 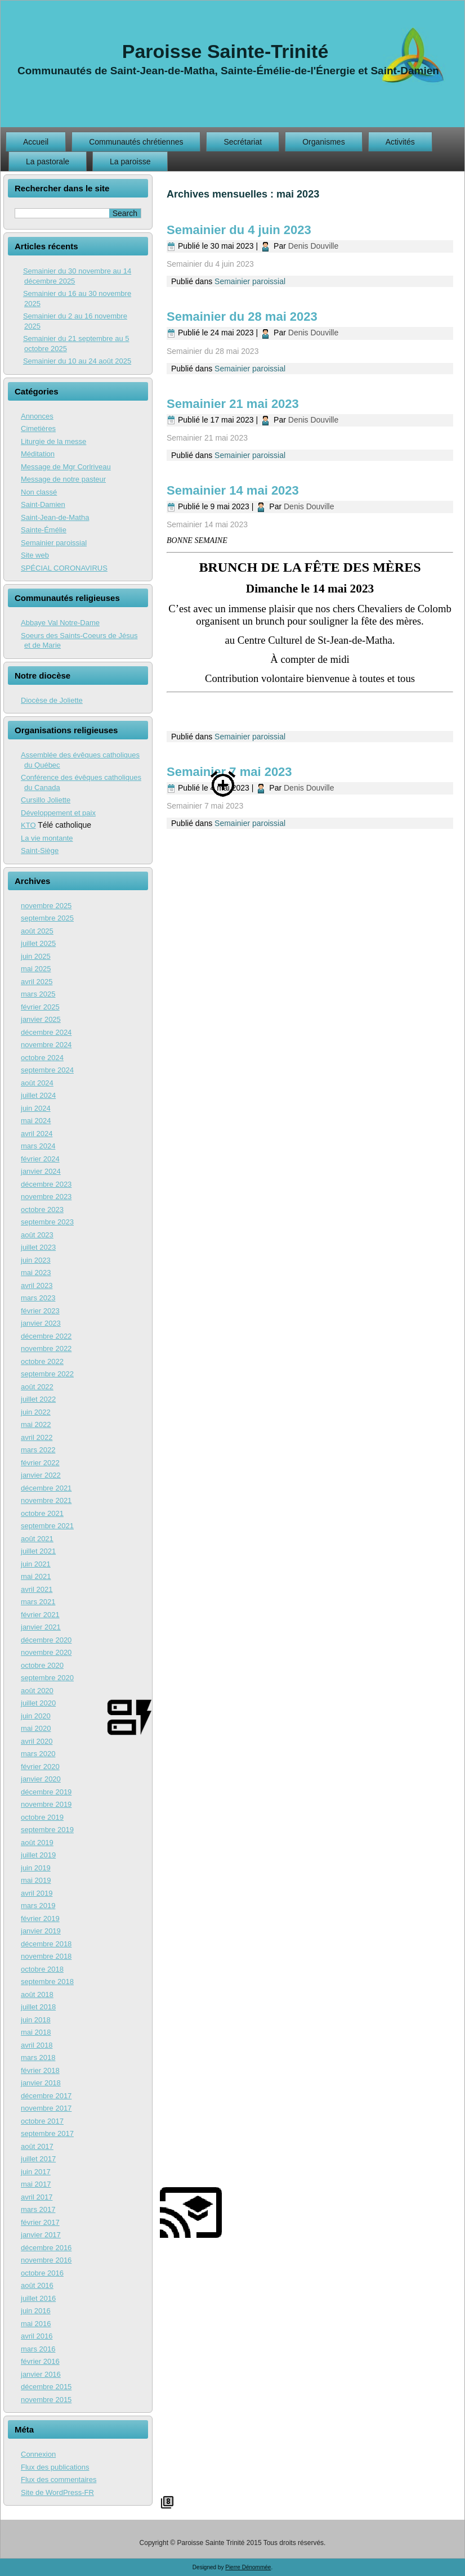 I want to click on cast or share screen to classroom display, so click(x=191, y=2213).